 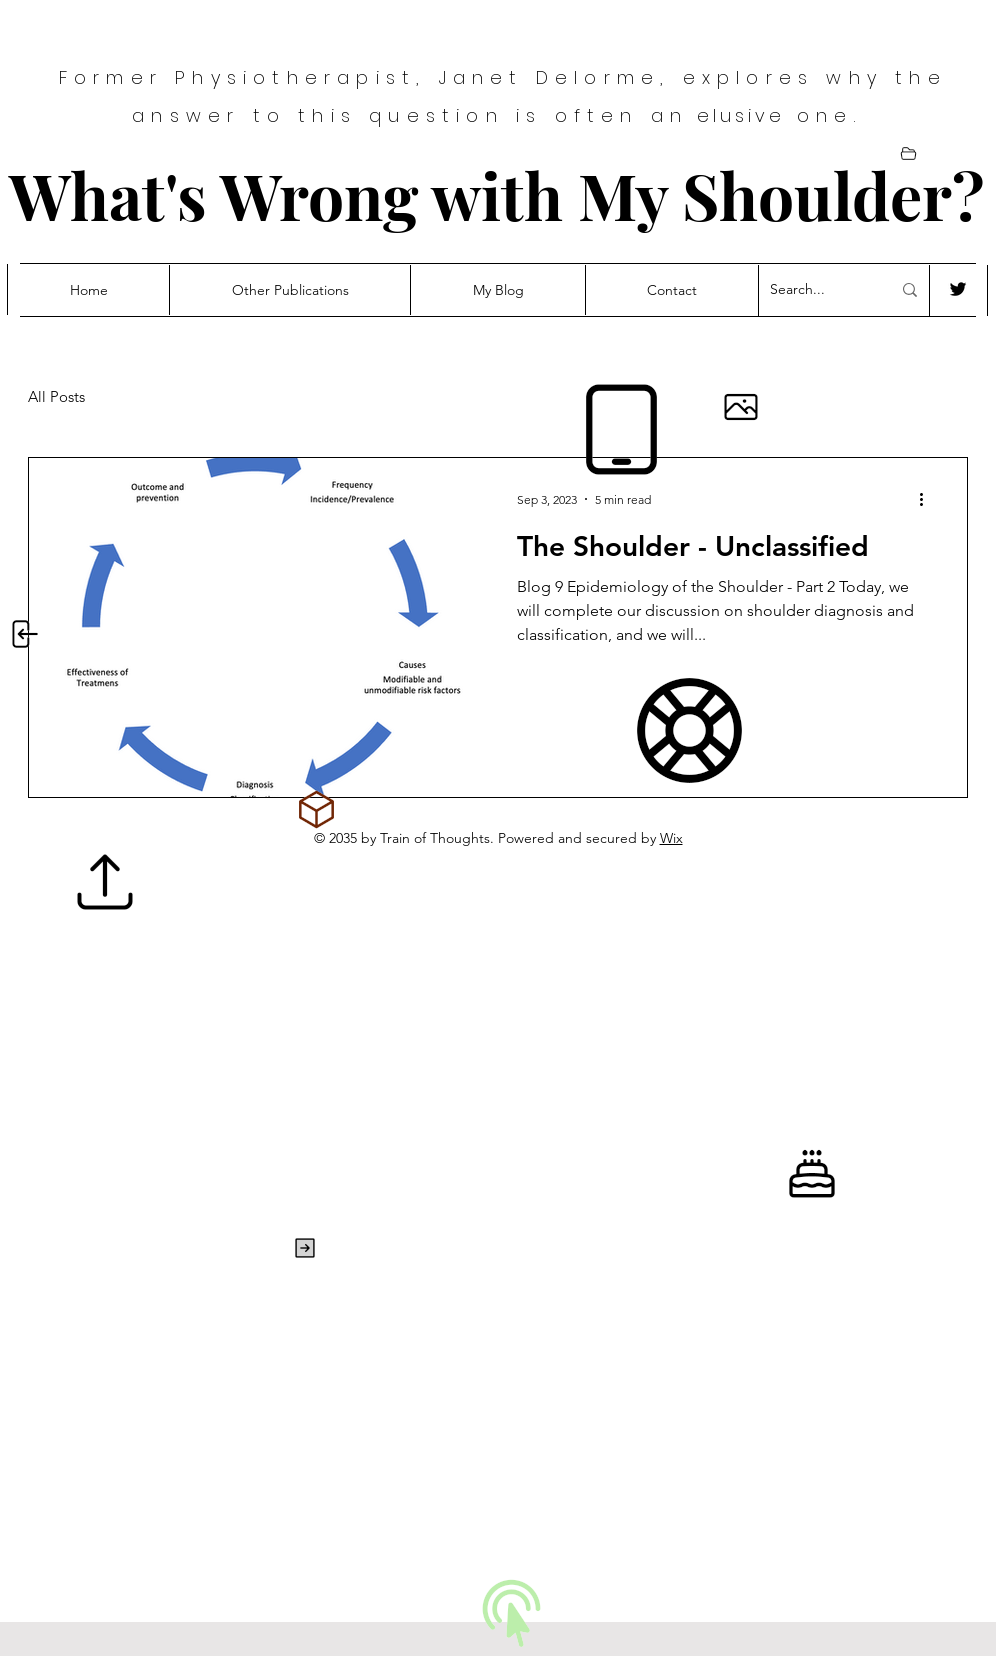 I want to click on view birthday or celebration events, so click(x=812, y=1173).